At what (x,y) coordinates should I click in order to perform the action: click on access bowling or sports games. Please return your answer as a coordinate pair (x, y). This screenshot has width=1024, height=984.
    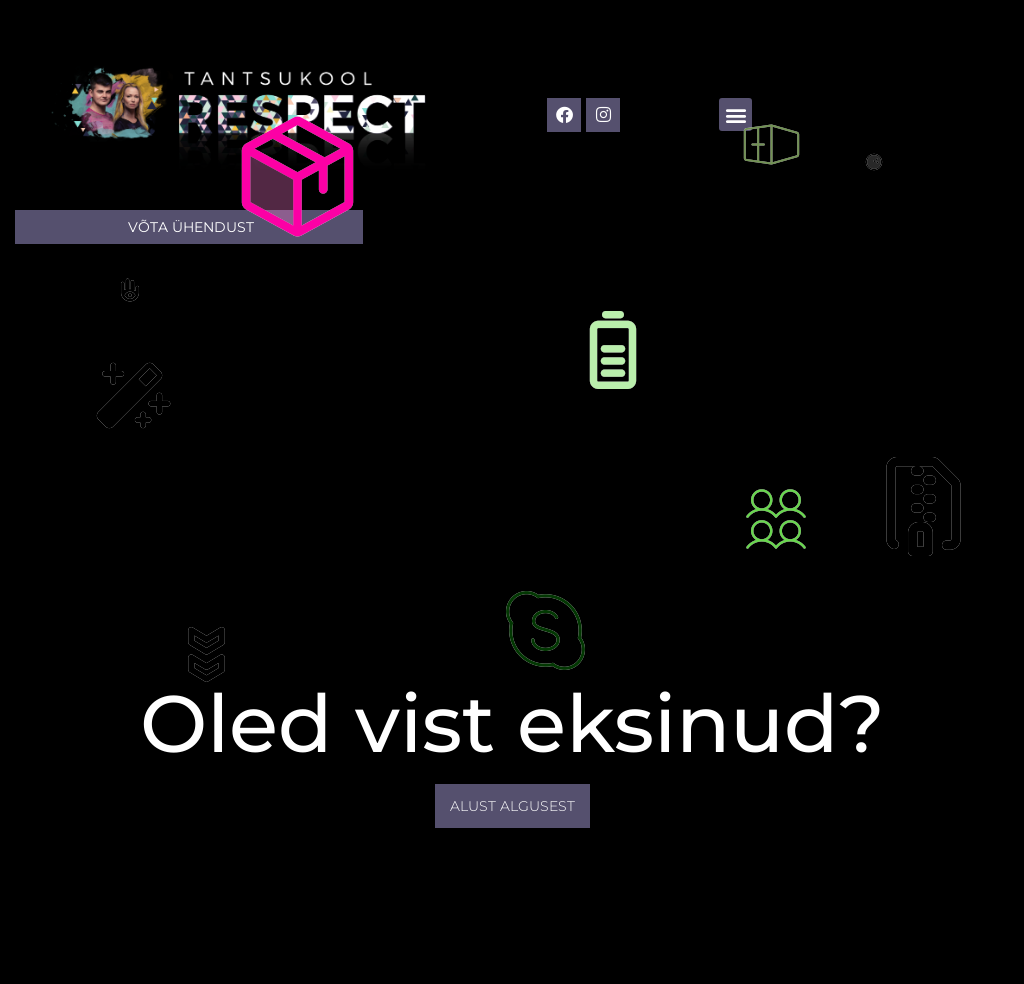
    Looking at the image, I should click on (874, 162).